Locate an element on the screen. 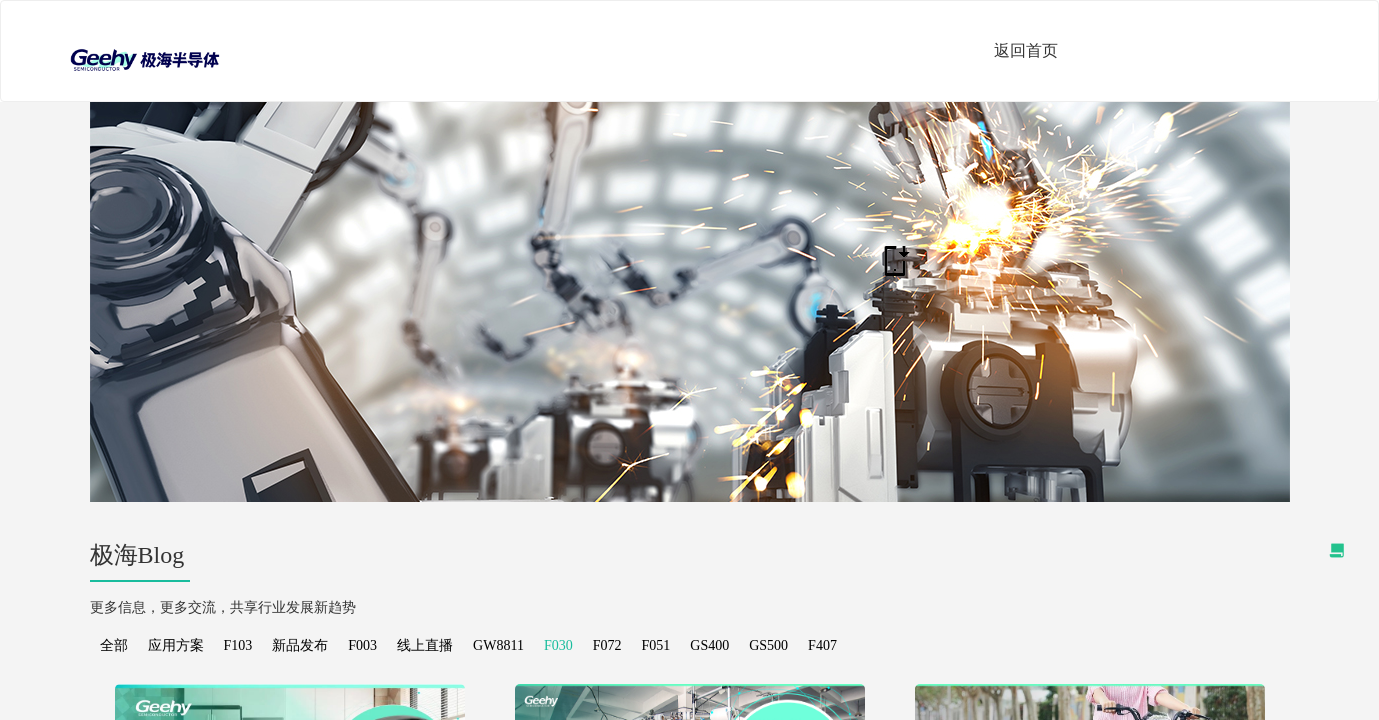 The width and height of the screenshot is (1379, 720). view document or paper file is located at coordinates (1337, 550).